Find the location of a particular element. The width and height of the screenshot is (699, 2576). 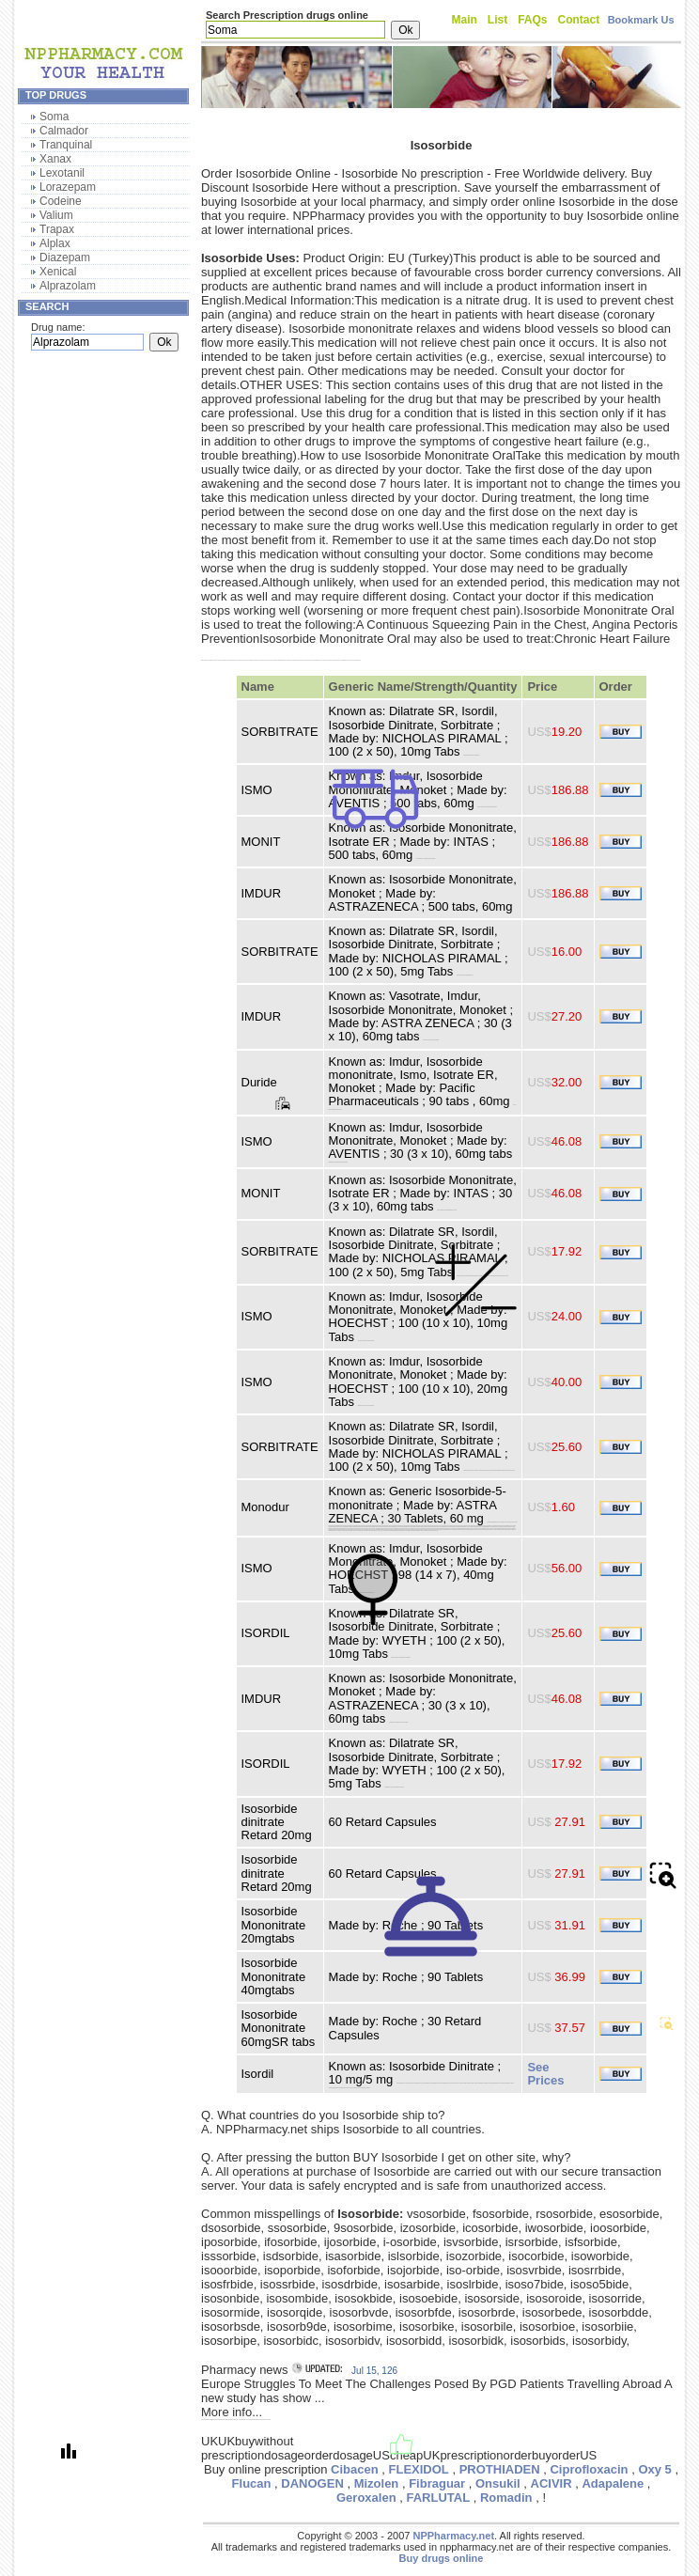

like or approve content is located at coordinates (401, 2445).